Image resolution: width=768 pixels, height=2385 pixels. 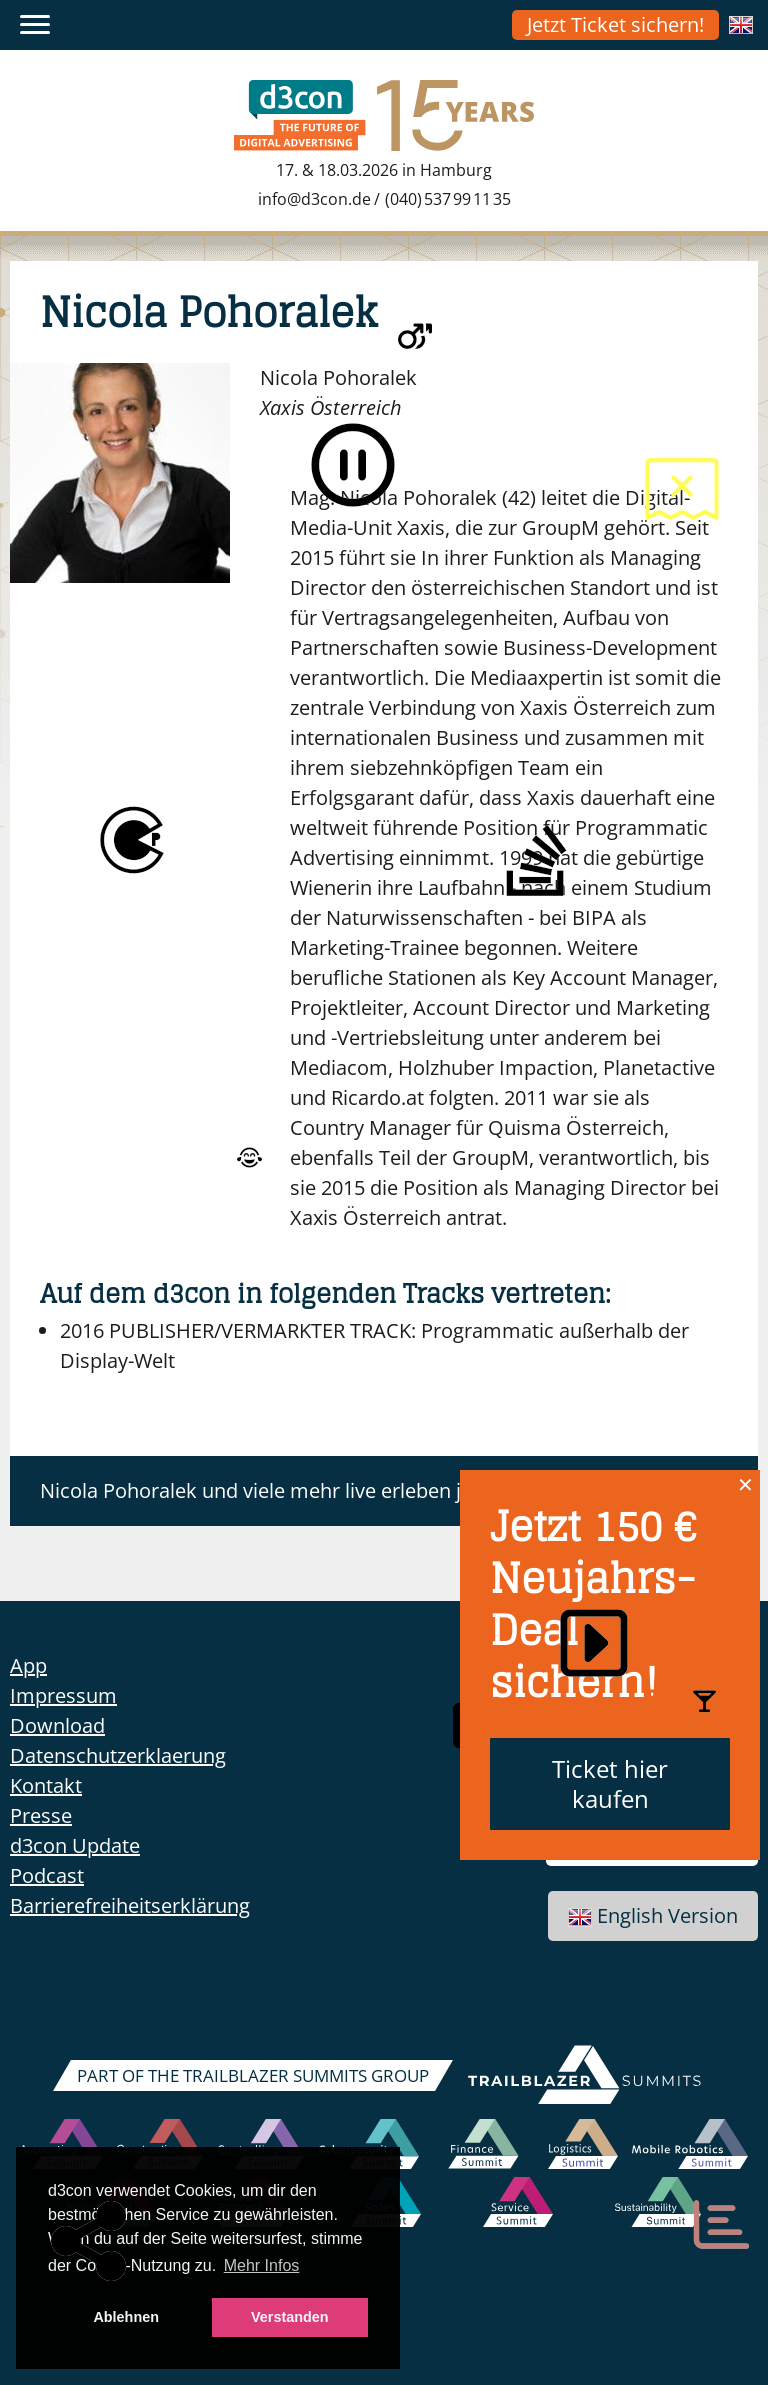 I want to click on visit stack overflow website, so click(x=536, y=860).